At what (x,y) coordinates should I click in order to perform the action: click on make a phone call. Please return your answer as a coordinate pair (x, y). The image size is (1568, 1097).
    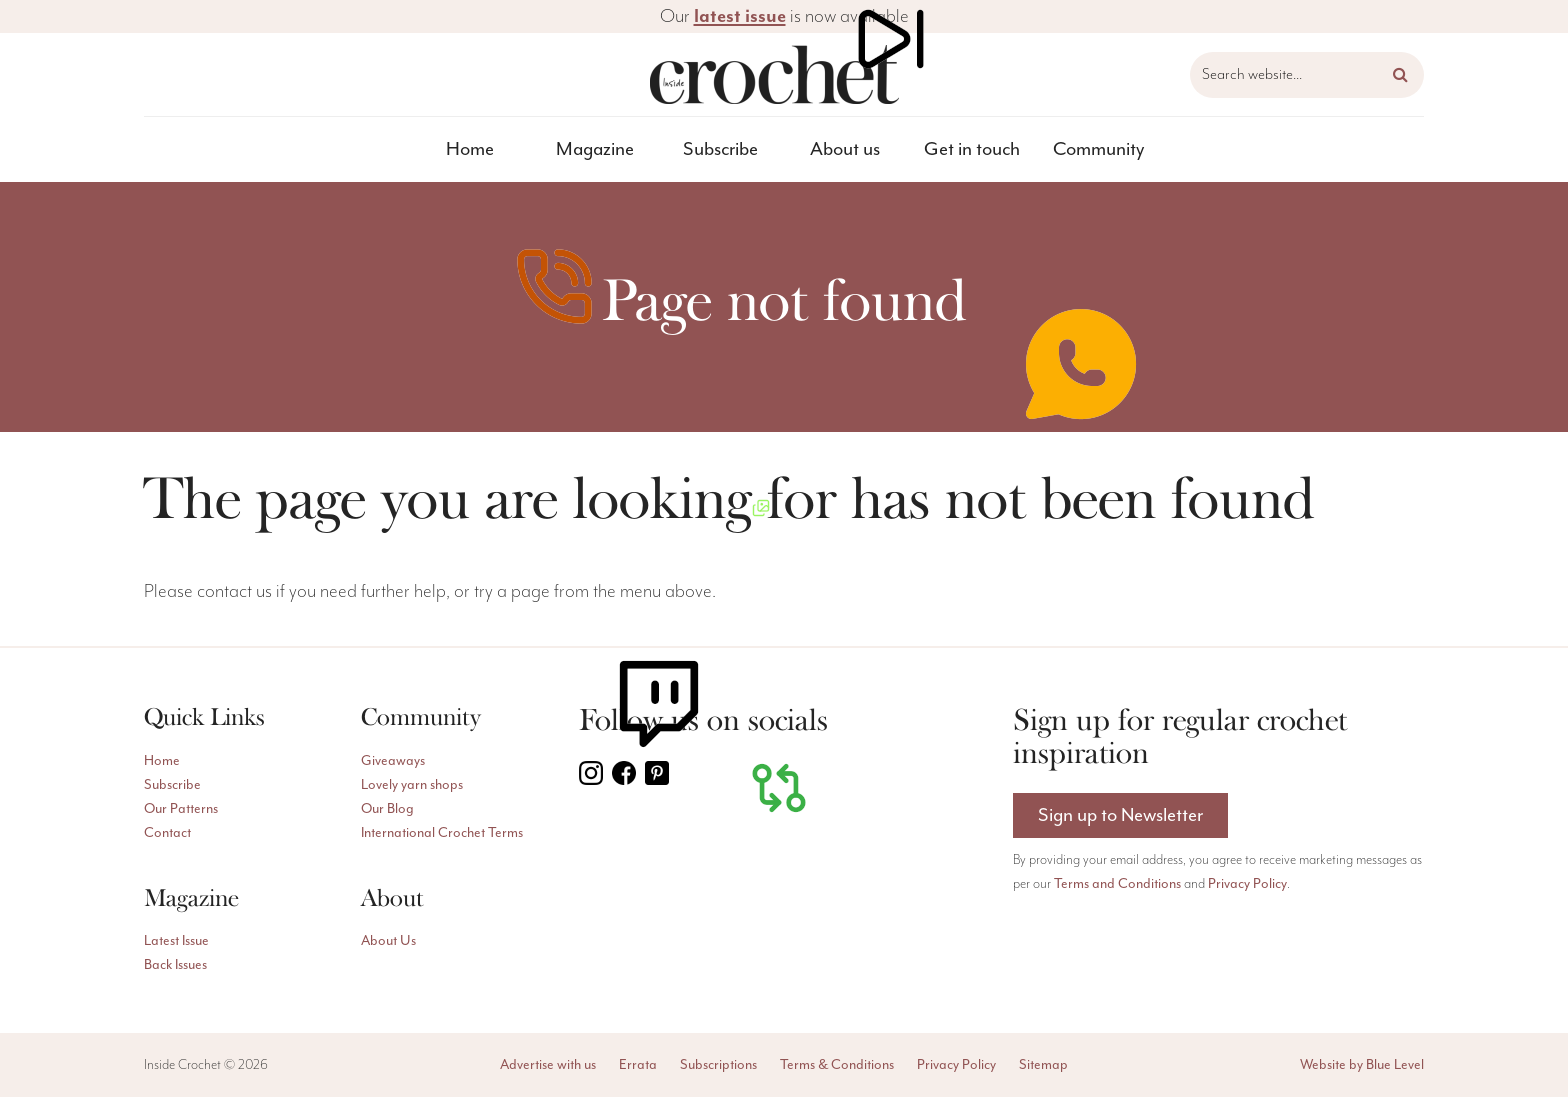
    Looking at the image, I should click on (554, 286).